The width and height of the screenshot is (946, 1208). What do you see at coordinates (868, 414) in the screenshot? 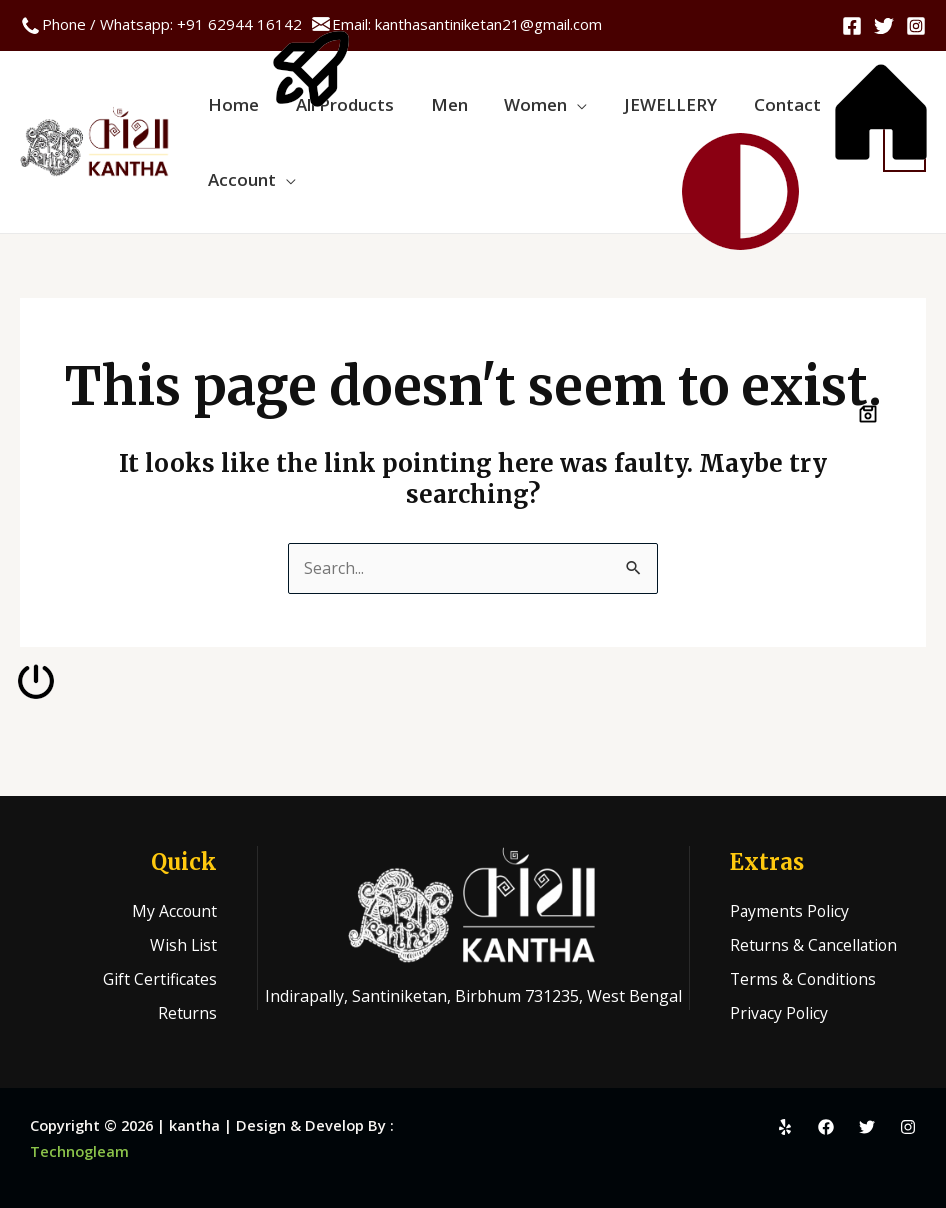
I see `save current file or document` at bounding box center [868, 414].